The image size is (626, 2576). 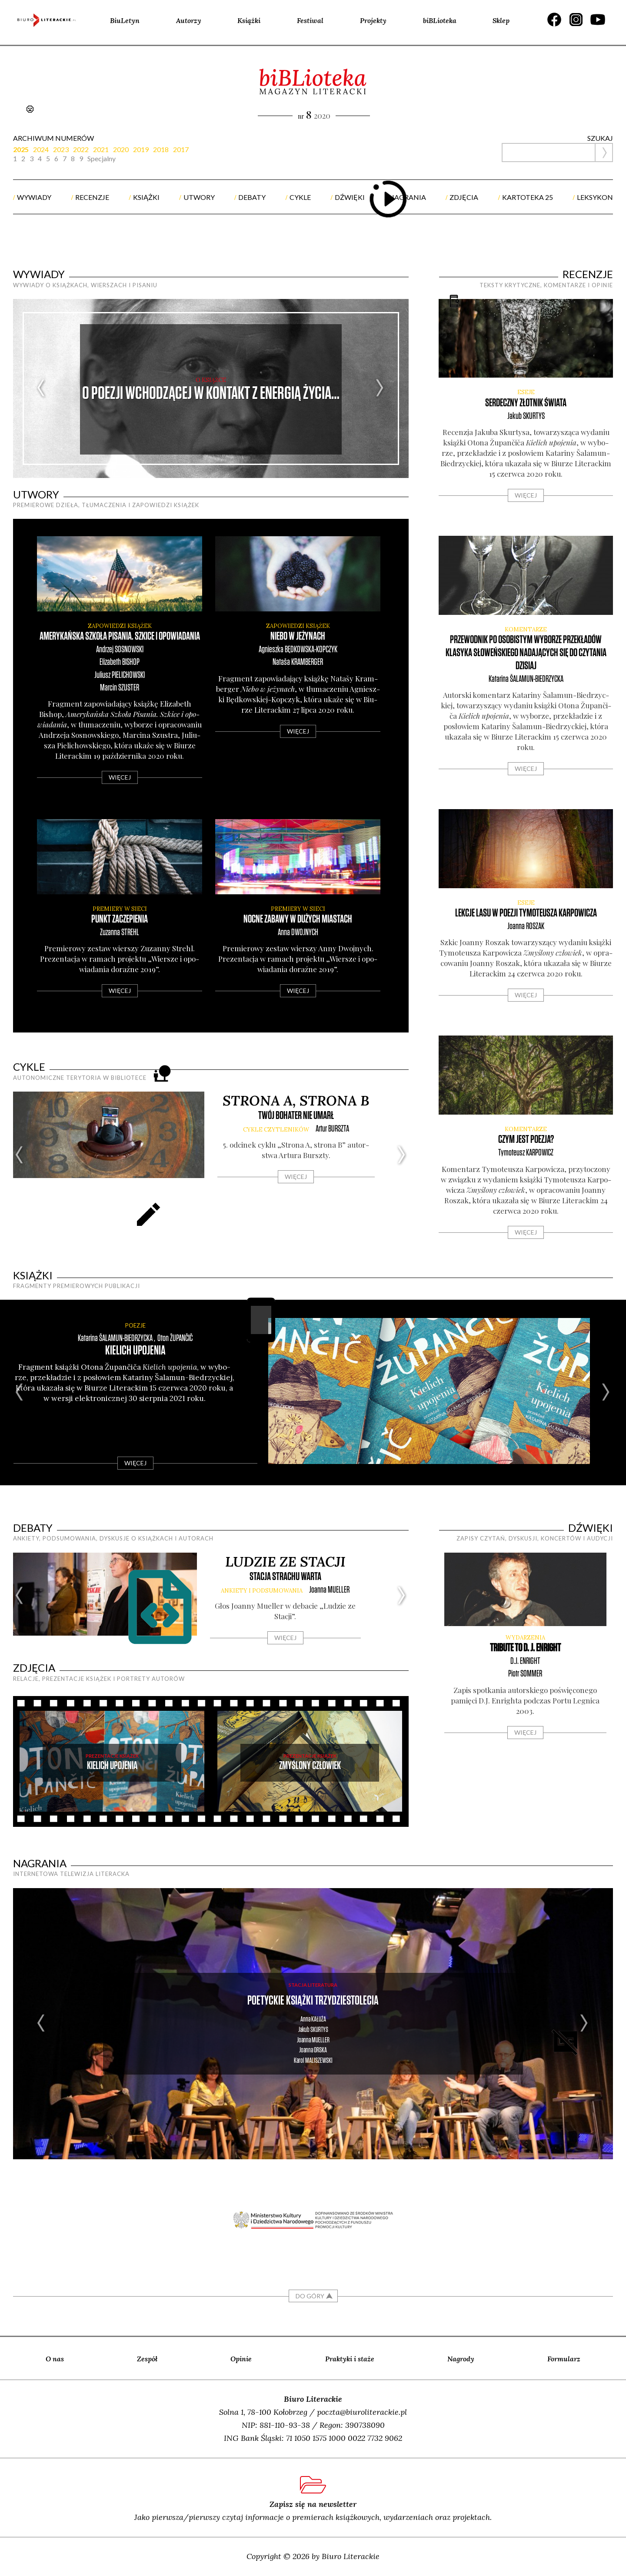 What do you see at coordinates (261, 1320) in the screenshot?
I see `switch to mobile view` at bounding box center [261, 1320].